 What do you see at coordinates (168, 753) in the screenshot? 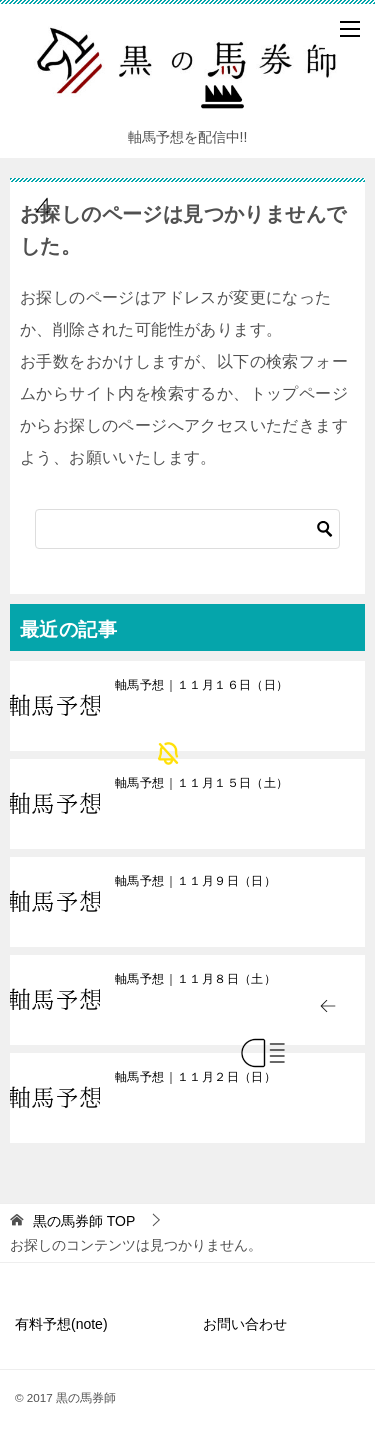
I see `mute notifications` at bounding box center [168, 753].